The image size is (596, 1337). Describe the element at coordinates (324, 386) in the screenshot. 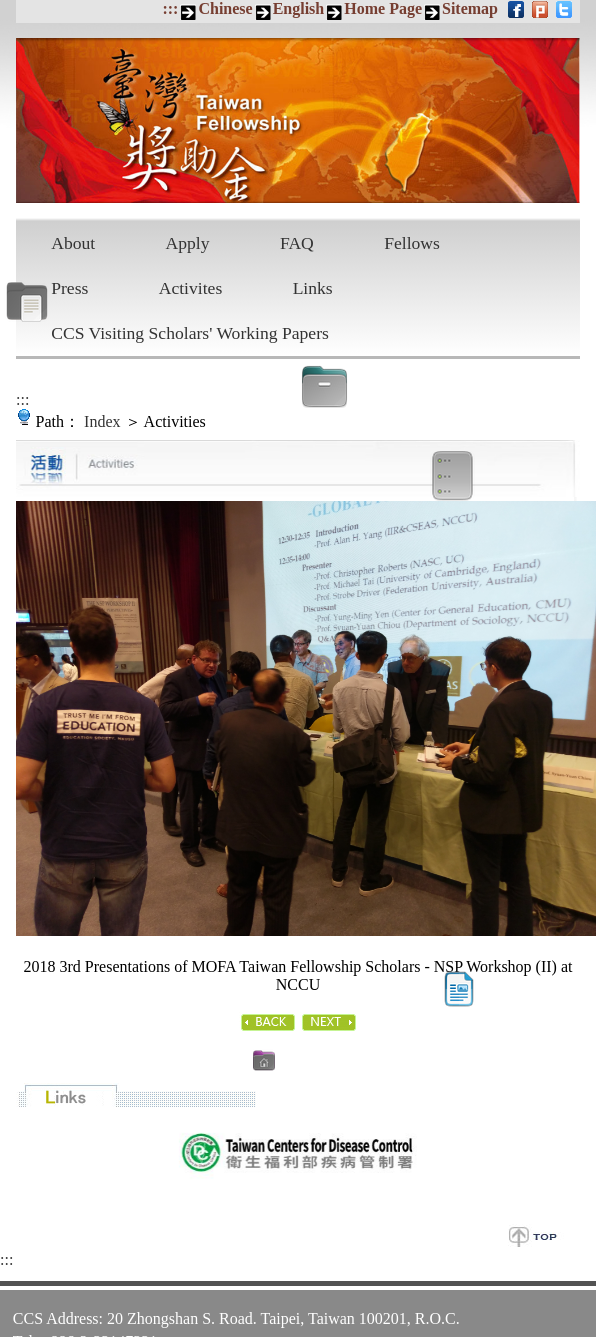

I see `open the file manager application` at that location.